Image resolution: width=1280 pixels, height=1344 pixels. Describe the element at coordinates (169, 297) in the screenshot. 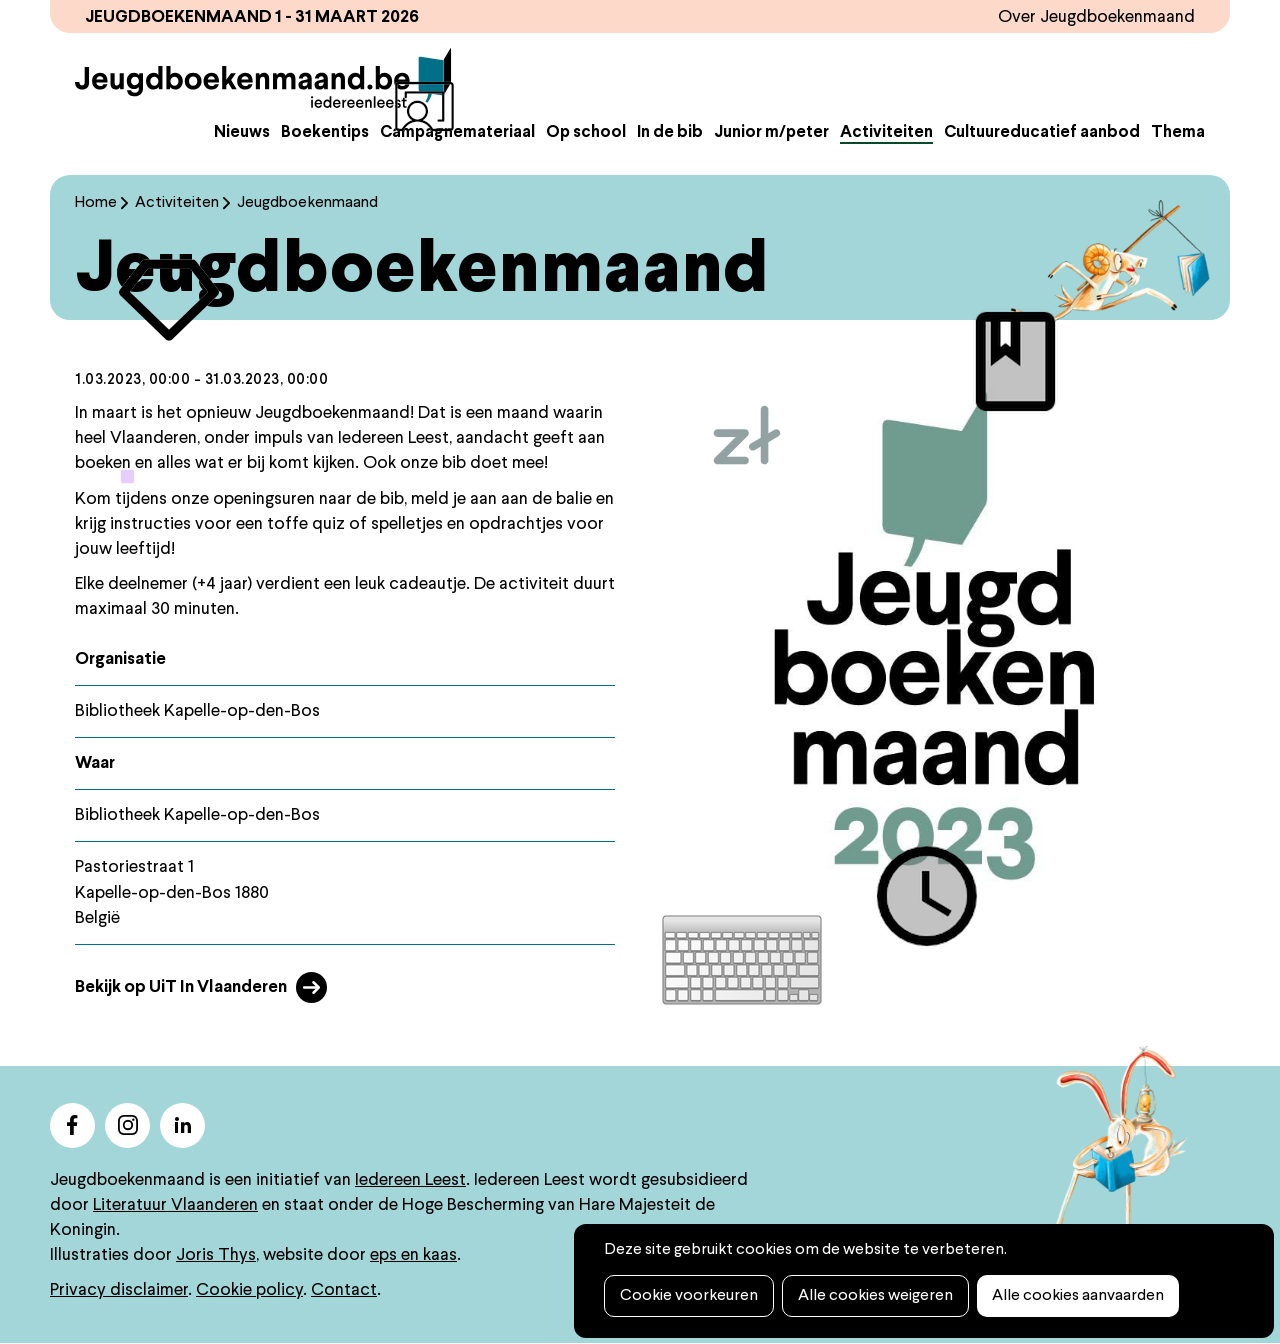

I see `indicates Ruby programming language` at that location.